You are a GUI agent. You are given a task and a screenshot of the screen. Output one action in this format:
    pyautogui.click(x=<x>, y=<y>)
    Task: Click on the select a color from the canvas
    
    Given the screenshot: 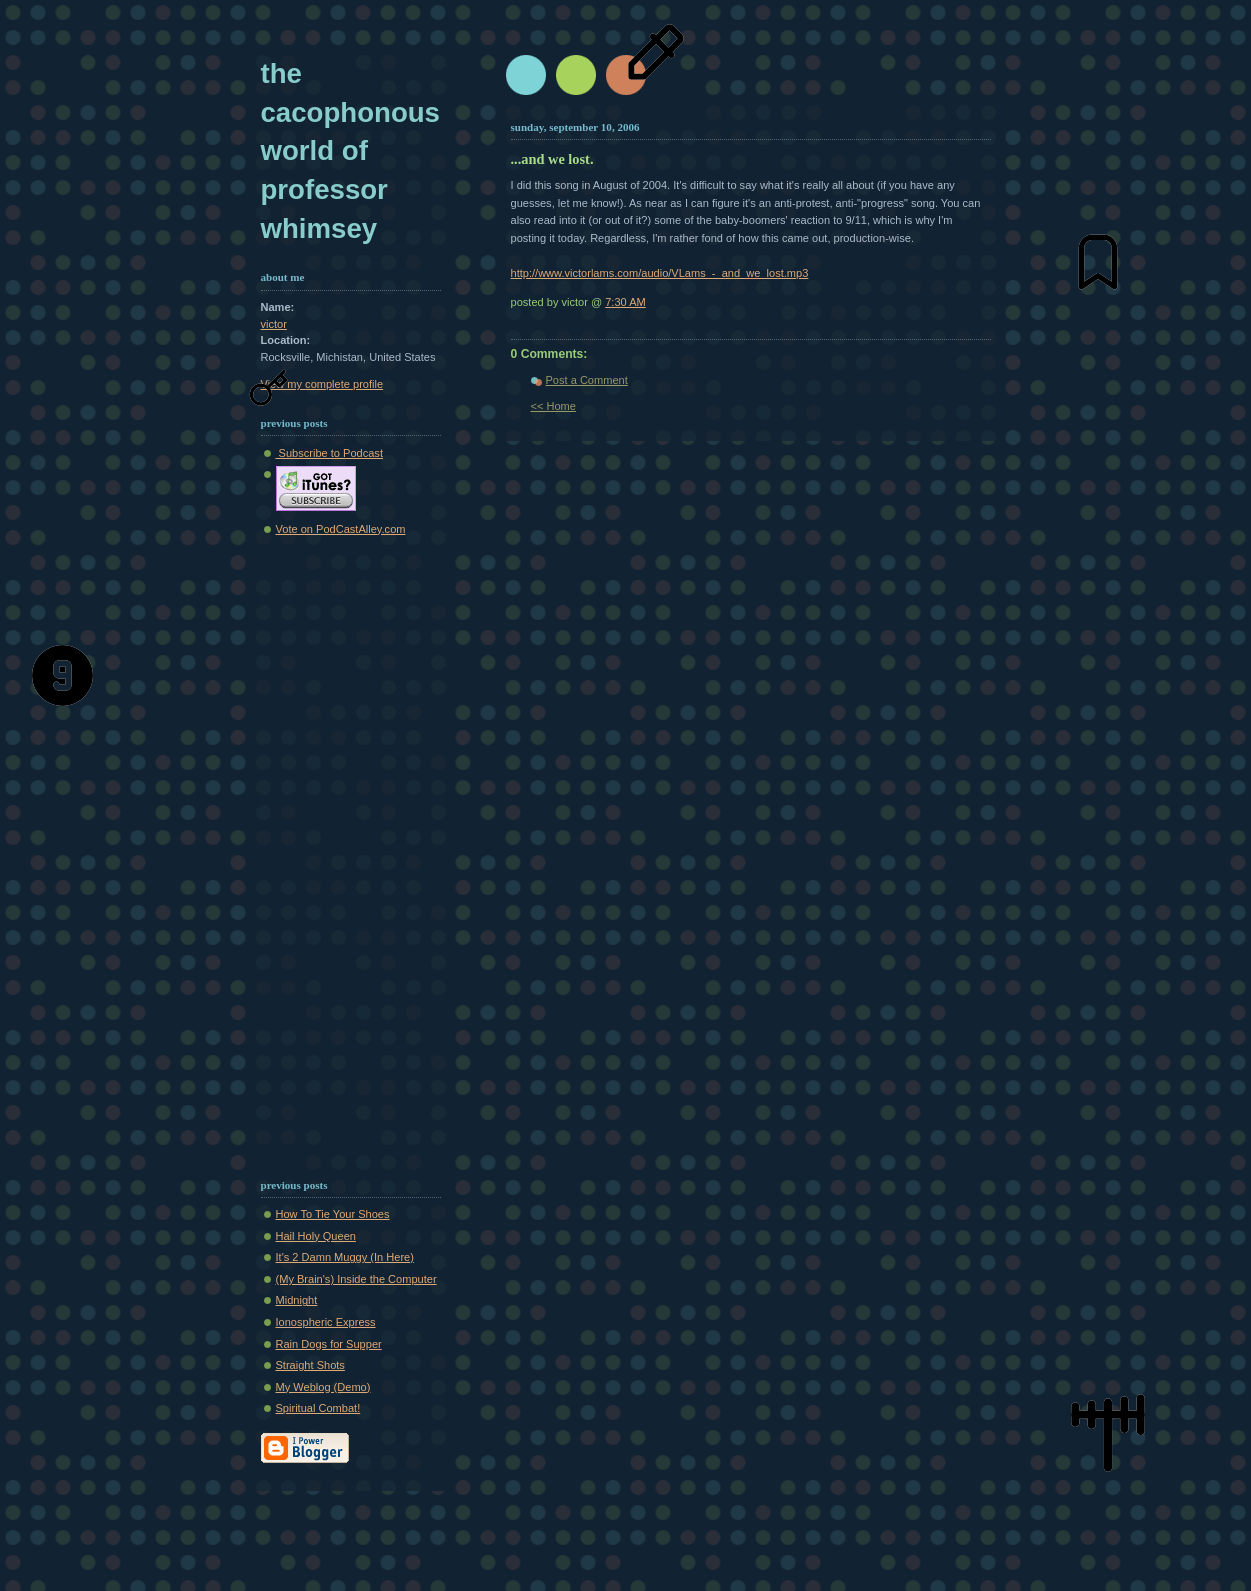 What is the action you would take?
    pyautogui.click(x=656, y=52)
    